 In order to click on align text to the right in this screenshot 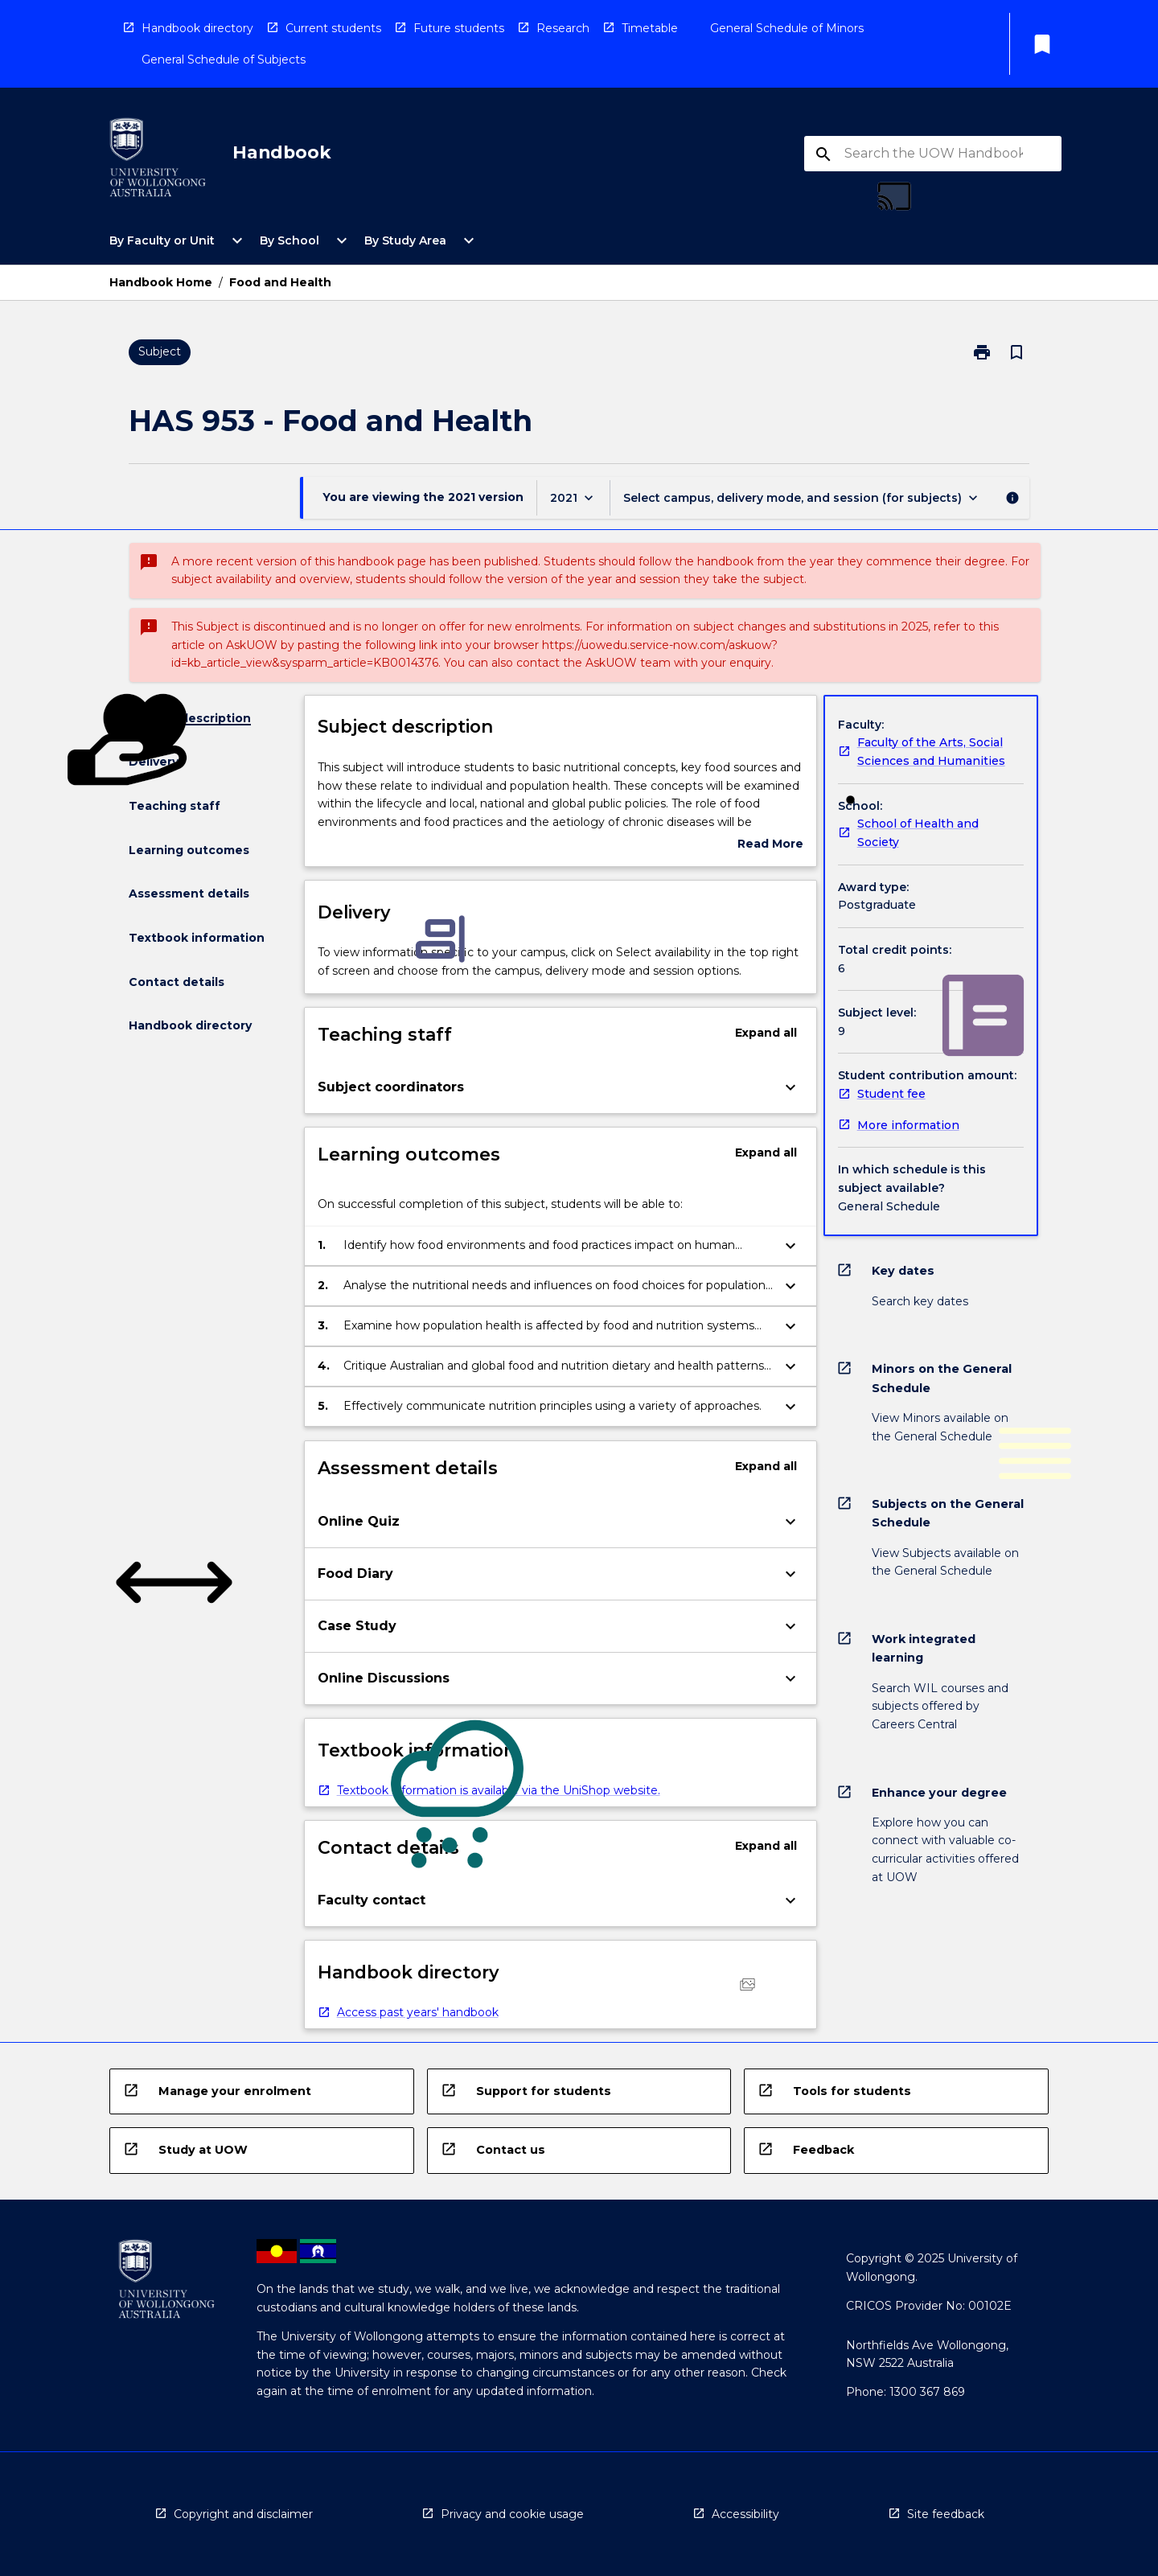, I will do `click(441, 939)`.